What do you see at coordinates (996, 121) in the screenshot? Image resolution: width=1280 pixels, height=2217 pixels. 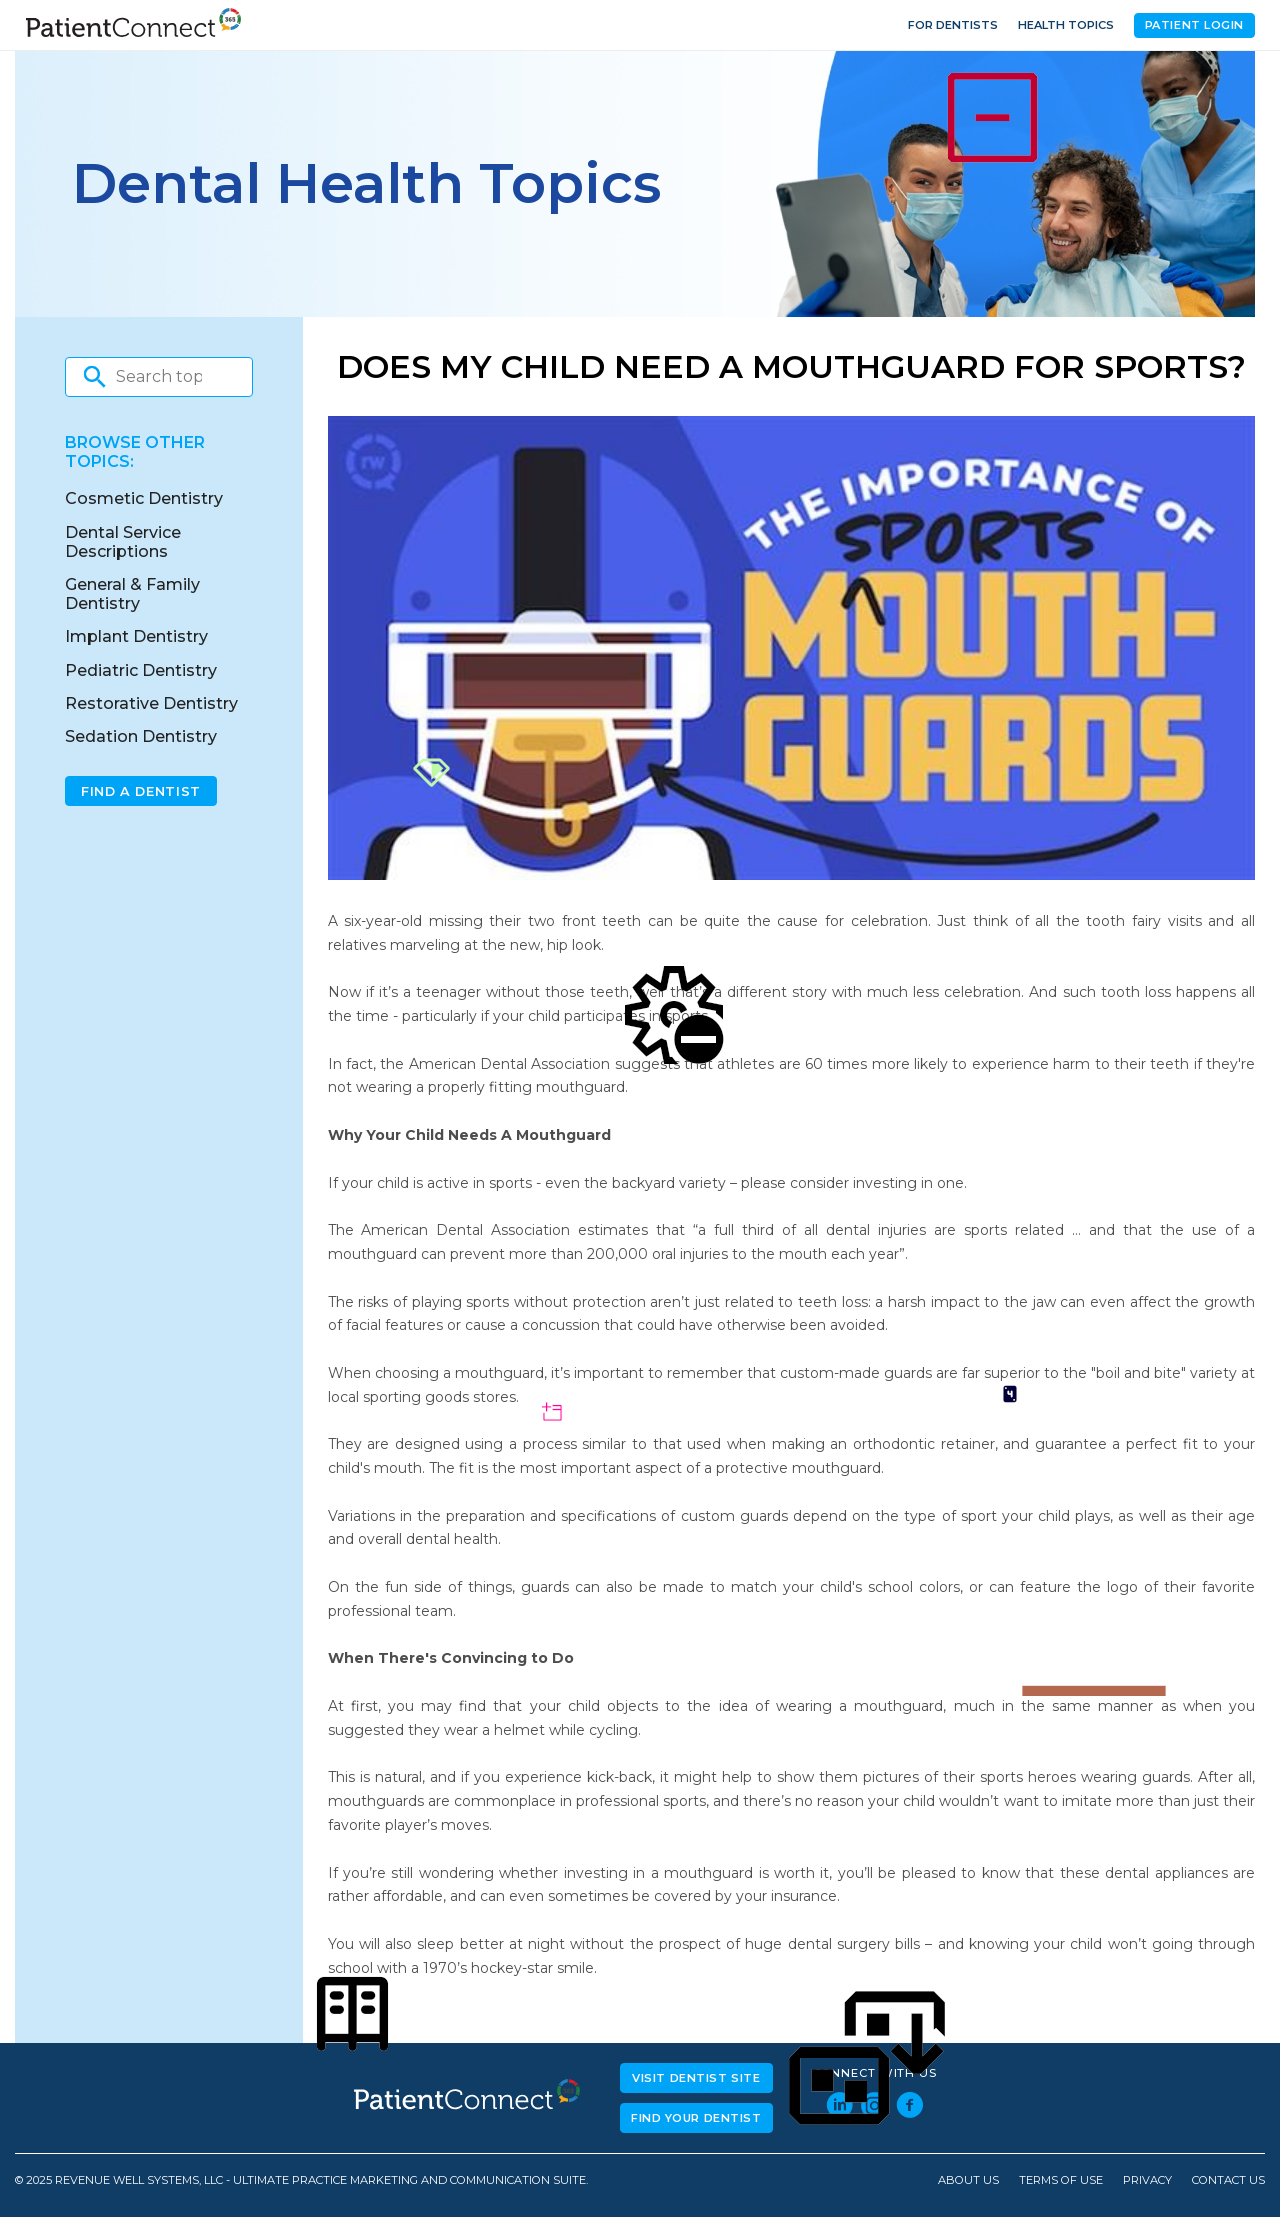 I see `remove item from diff comparison` at bounding box center [996, 121].